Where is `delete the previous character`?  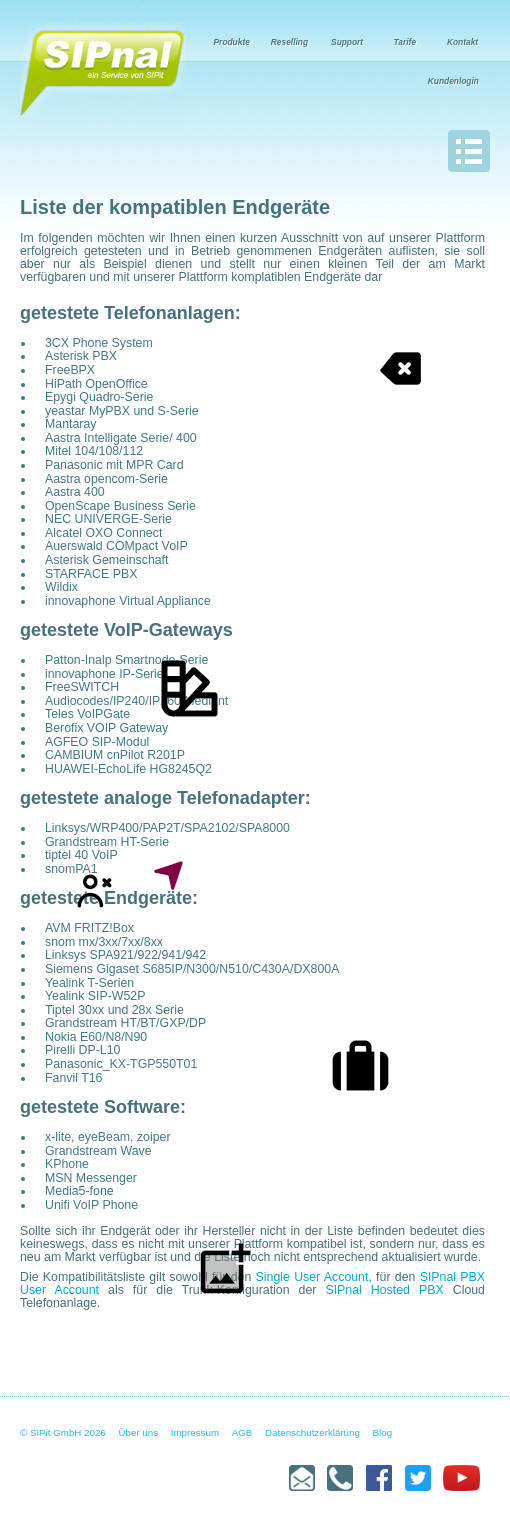 delete the previous character is located at coordinates (400, 368).